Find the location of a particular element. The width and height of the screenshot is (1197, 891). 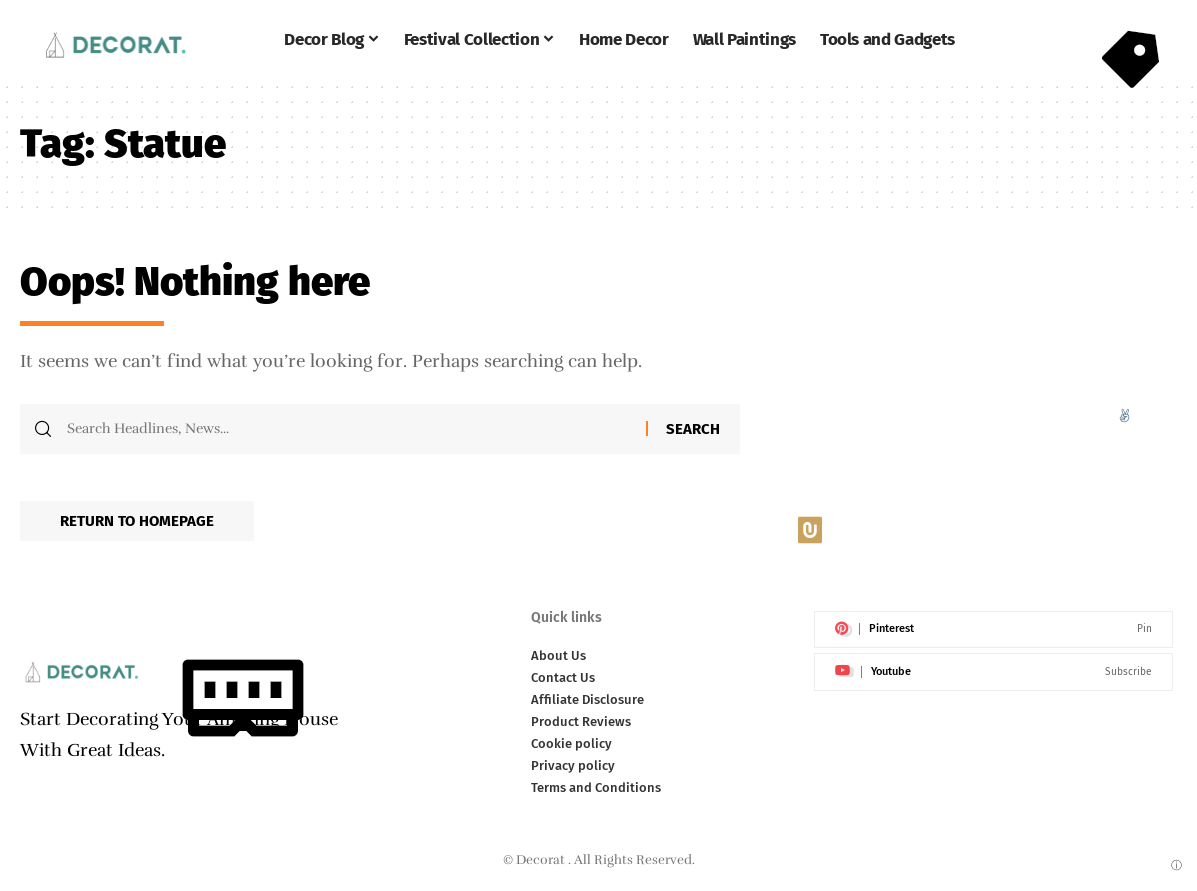

attach a file to your message is located at coordinates (810, 530).